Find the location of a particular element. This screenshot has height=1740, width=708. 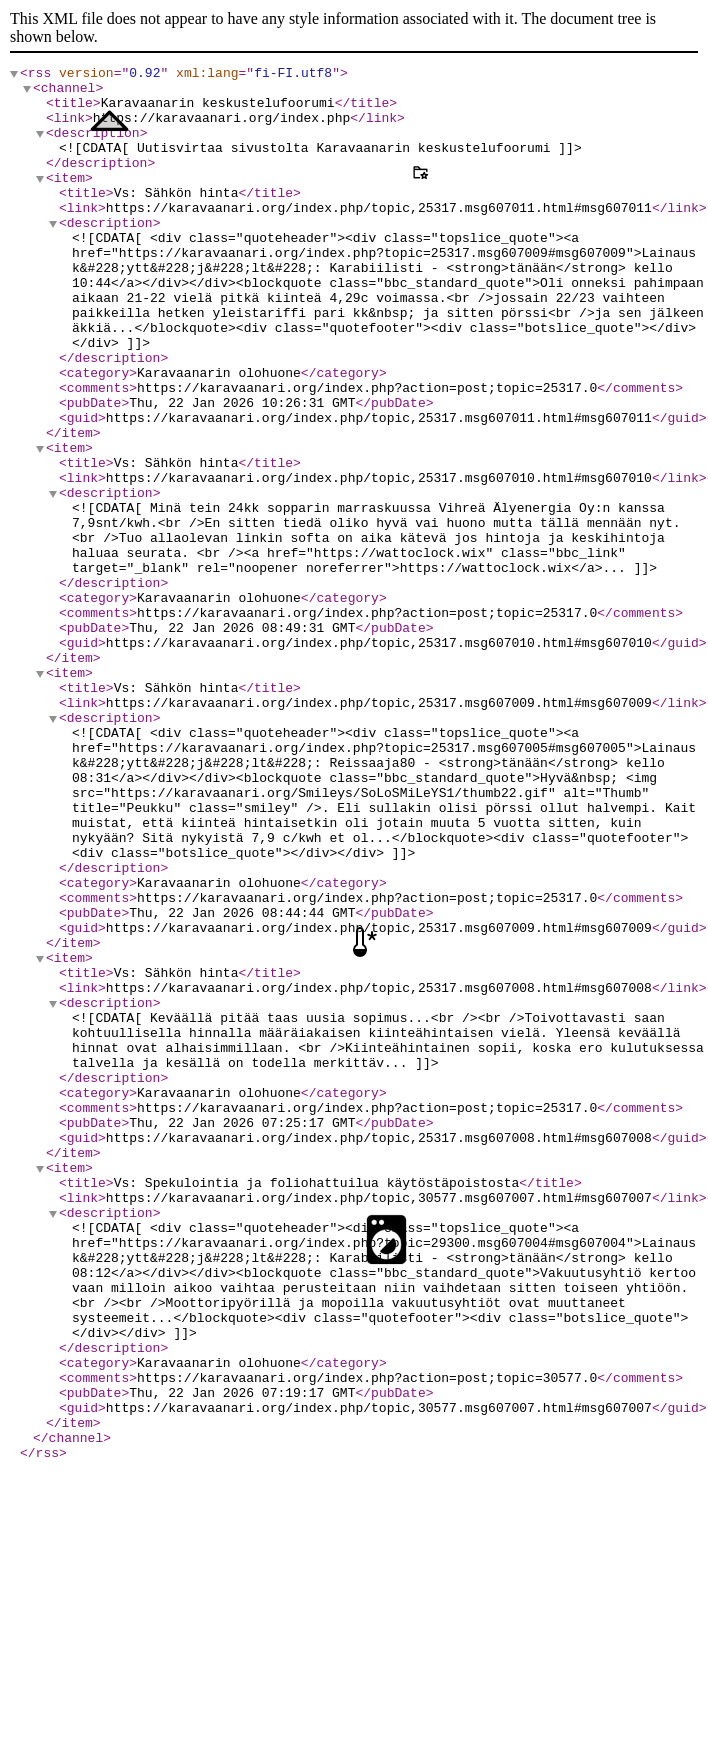

indicates low temperature or cold conditions is located at coordinates (361, 942).